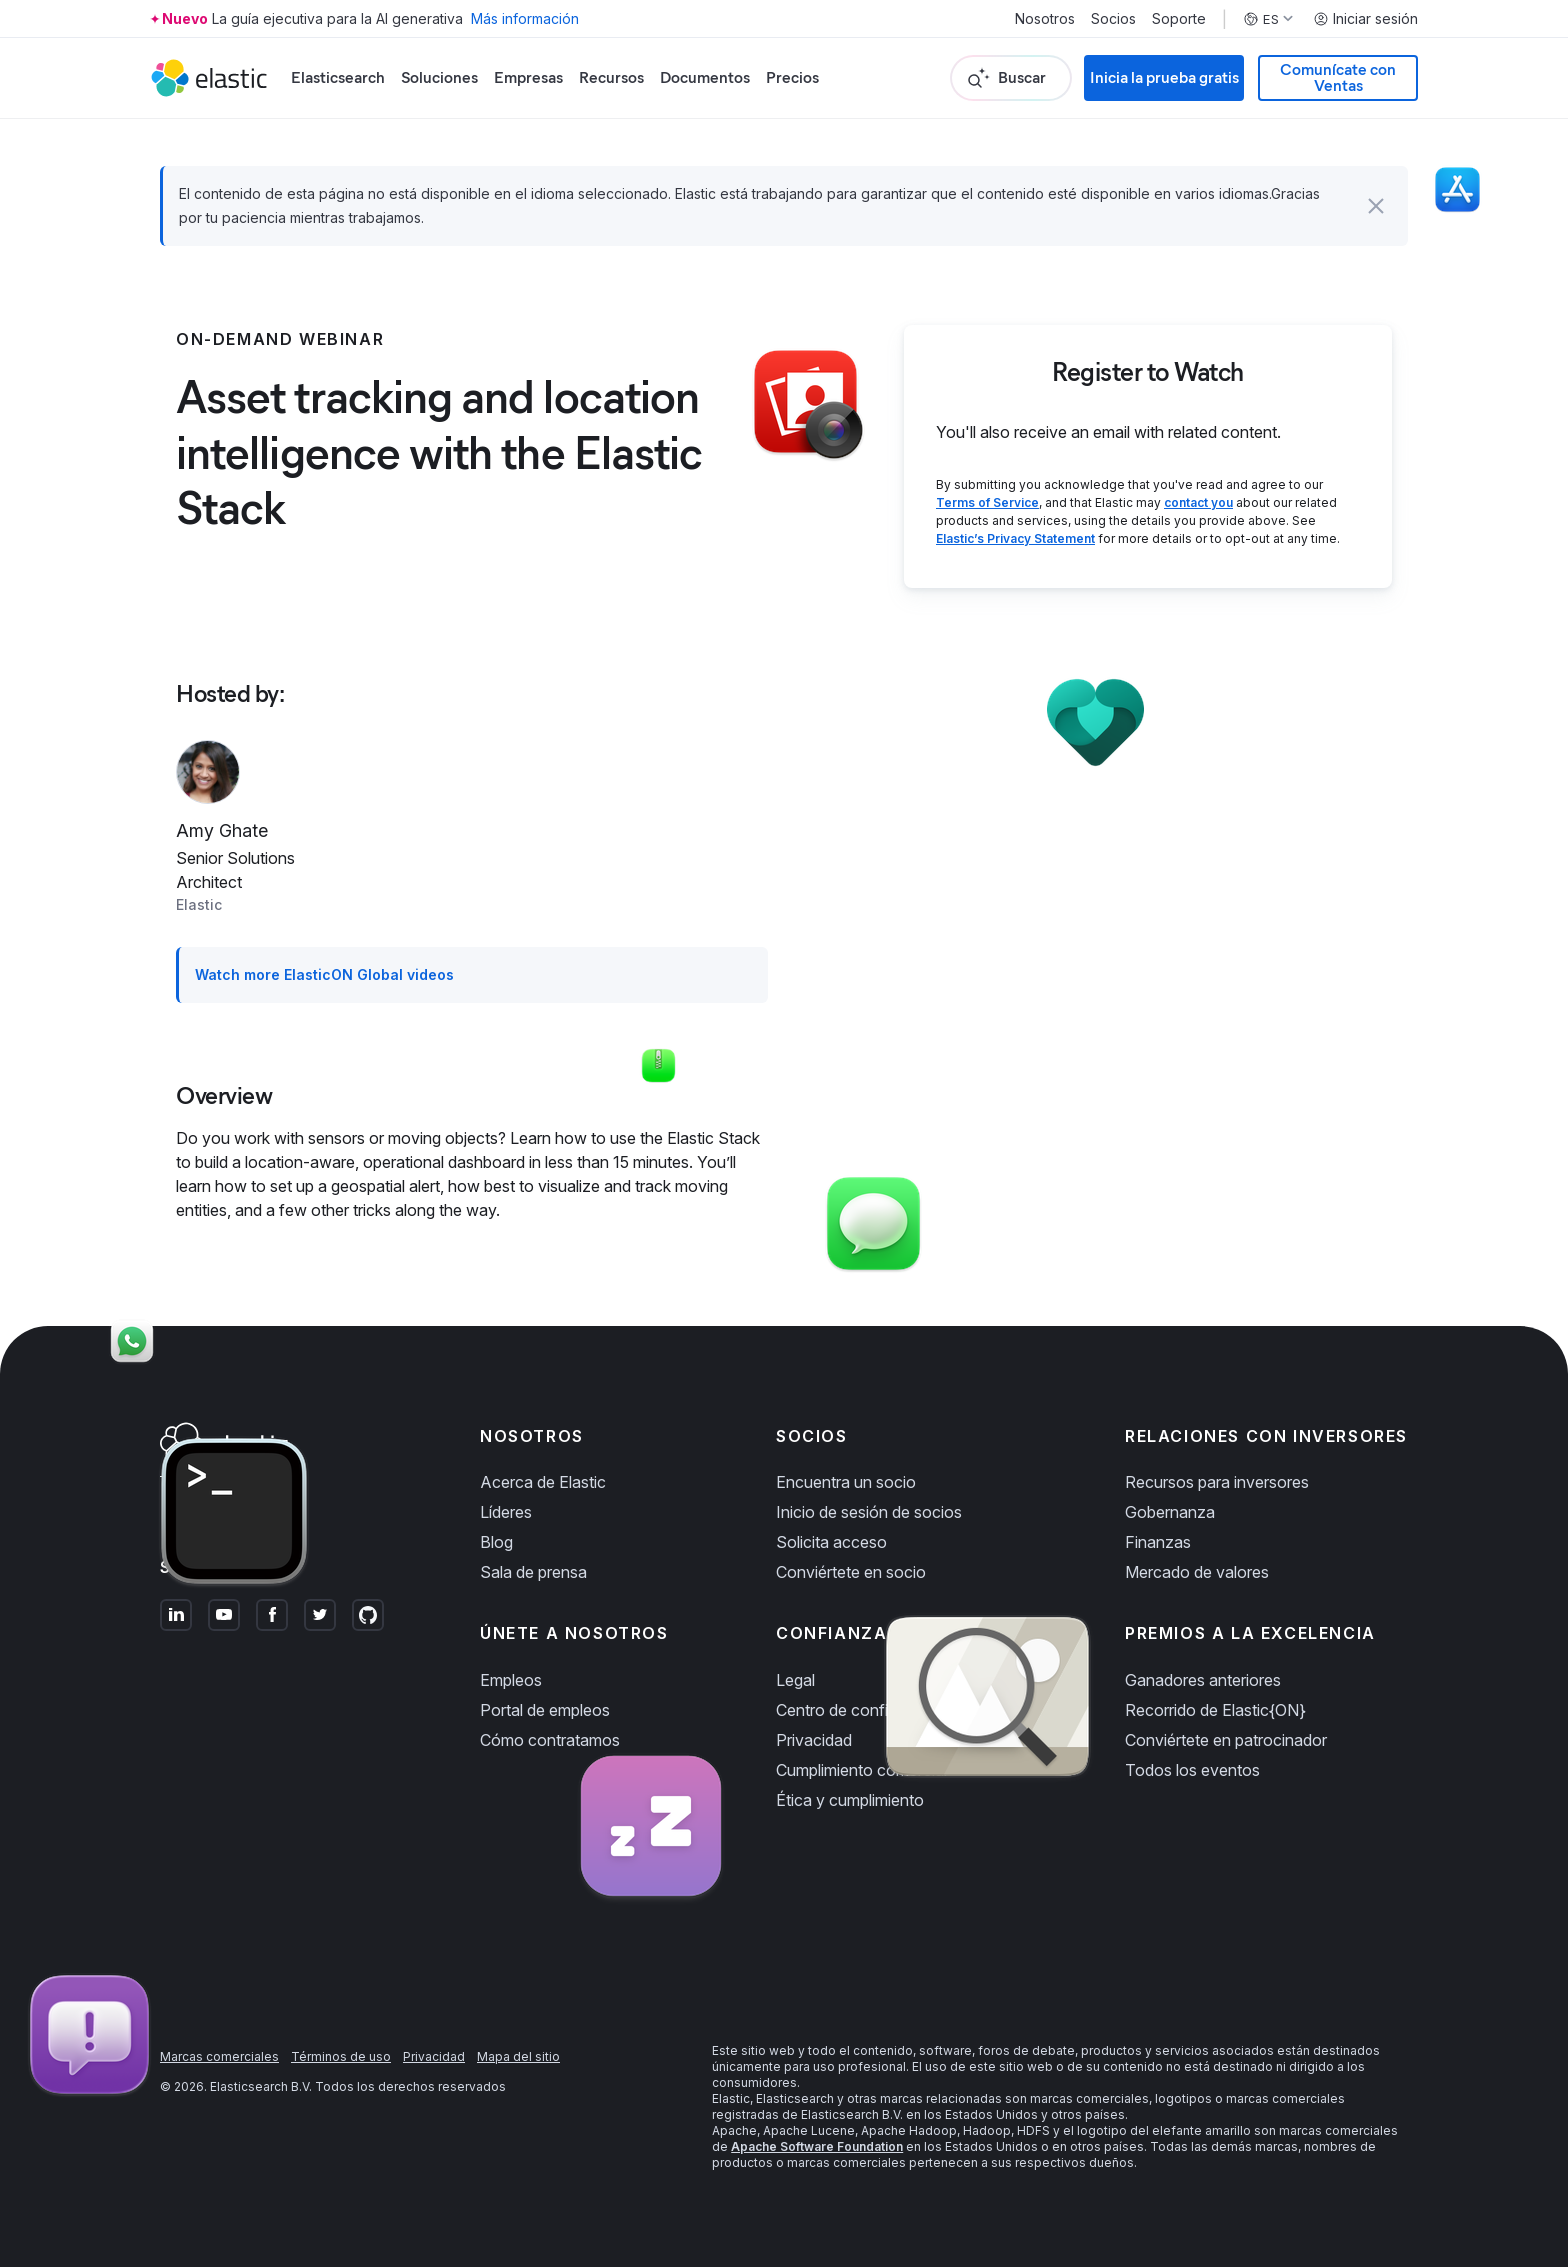 The height and width of the screenshot is (2267, 1568). What do you see at coordinates (89, 2034) in the screenshot?
I see `open Feedback Assistant to submit bug reports to Apple` at bounding box center [89, 2034].